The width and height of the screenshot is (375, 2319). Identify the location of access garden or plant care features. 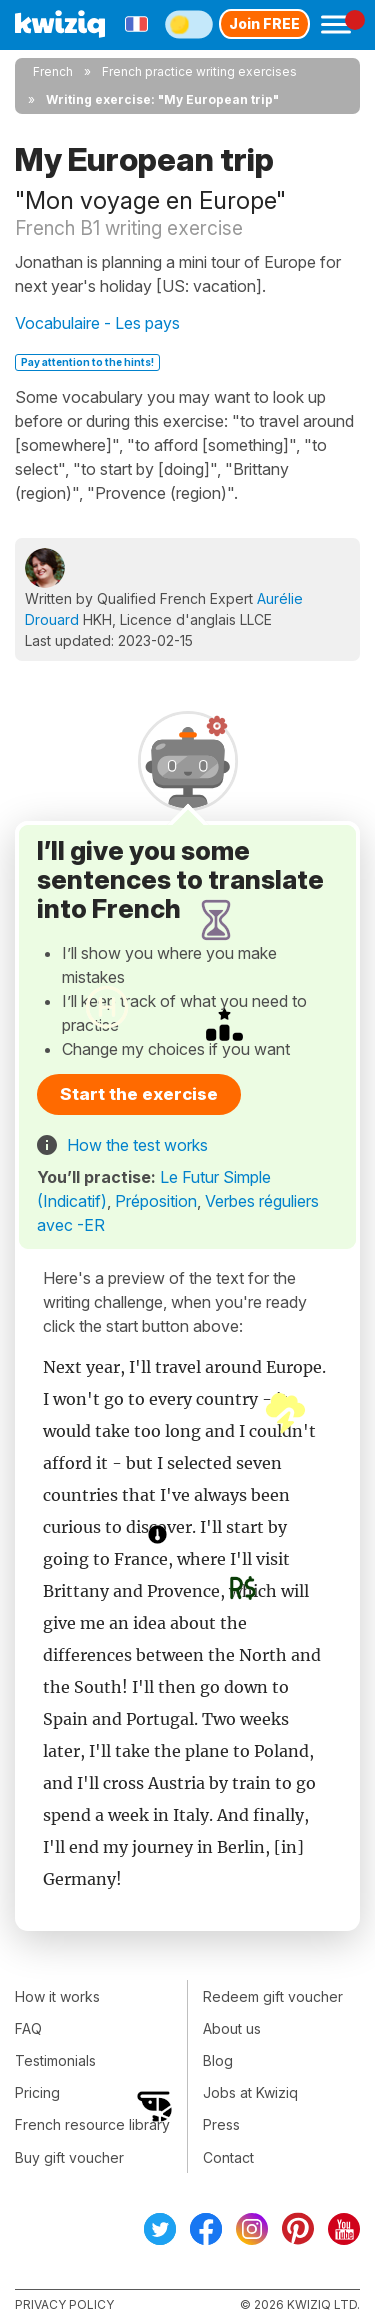
(217, 726).